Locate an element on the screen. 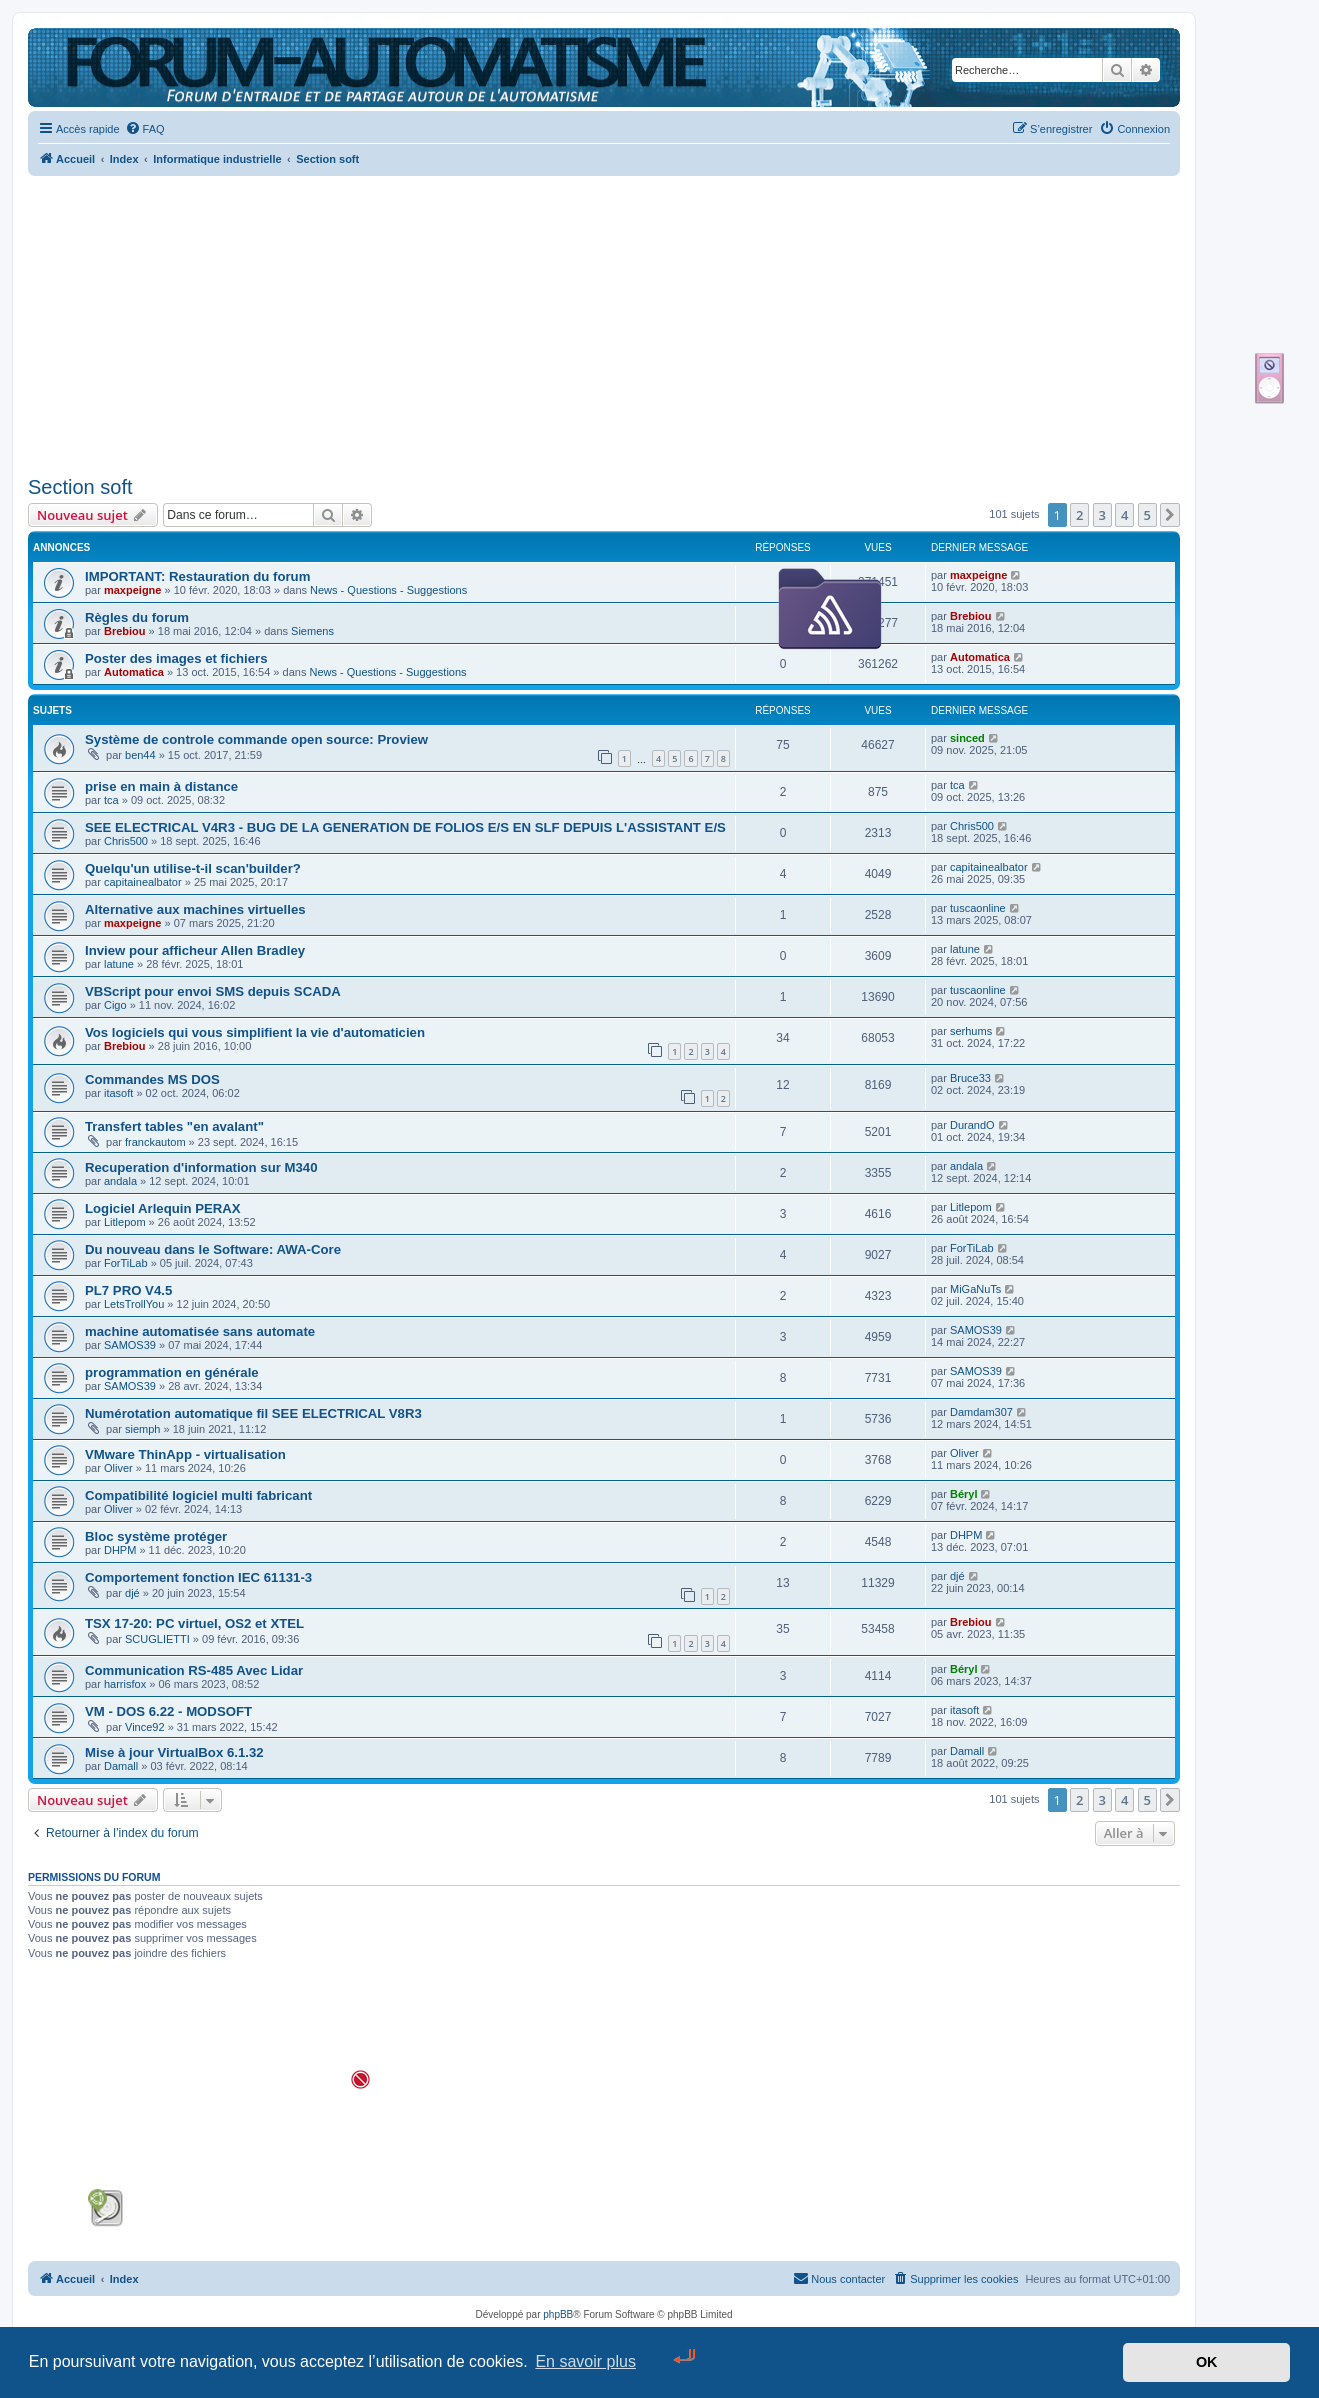 The image size is (1319, 2398). folder containing sentry error monitoring projects is located at coordinates (829, 611).